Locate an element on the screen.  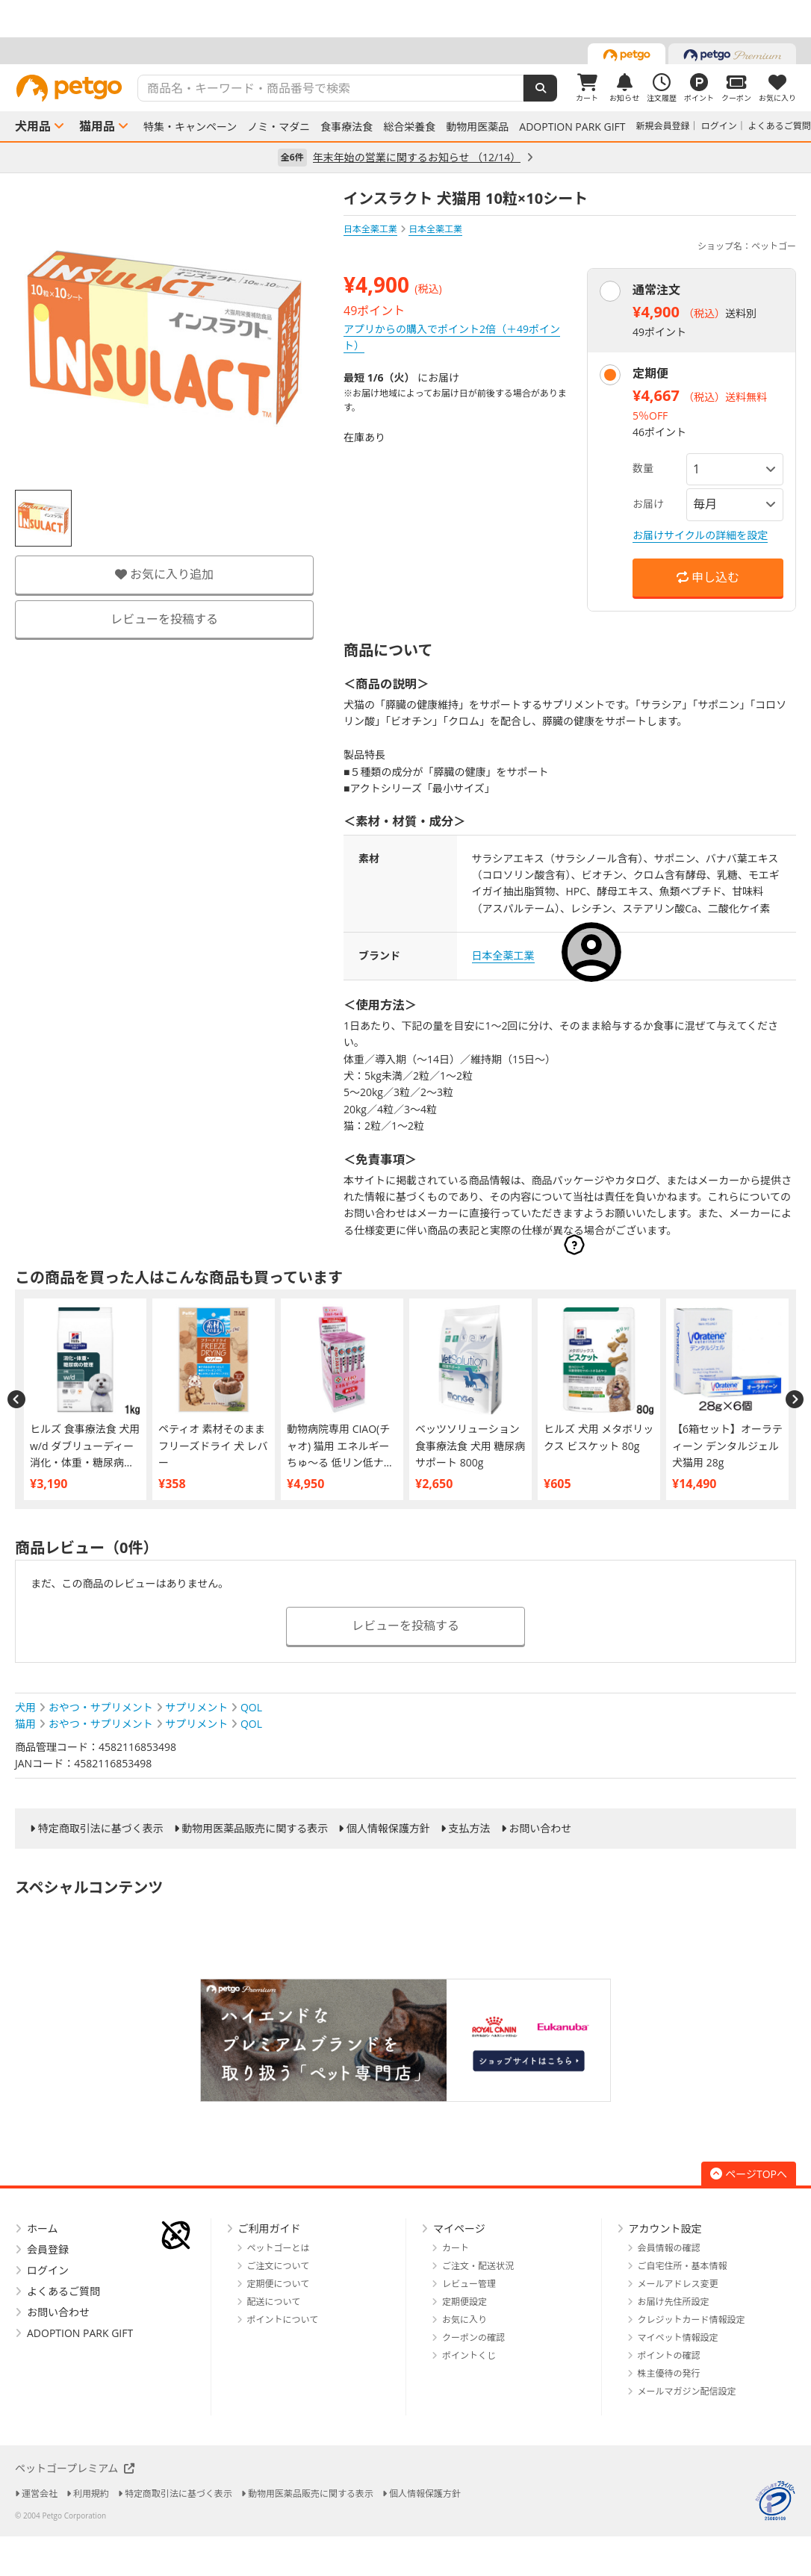
access help or support is located at coordinates (574, 1245).